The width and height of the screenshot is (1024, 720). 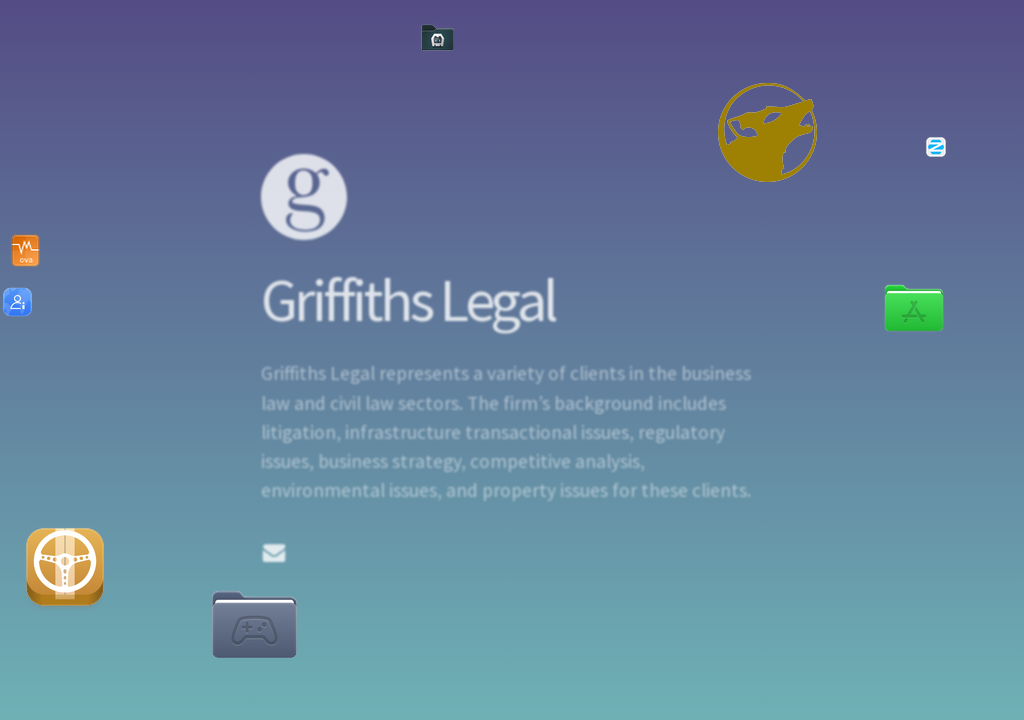 What do you see at coordinates (254, 624) in the screenshot?
I see `open your games folder` at bounding box center [254, 624].